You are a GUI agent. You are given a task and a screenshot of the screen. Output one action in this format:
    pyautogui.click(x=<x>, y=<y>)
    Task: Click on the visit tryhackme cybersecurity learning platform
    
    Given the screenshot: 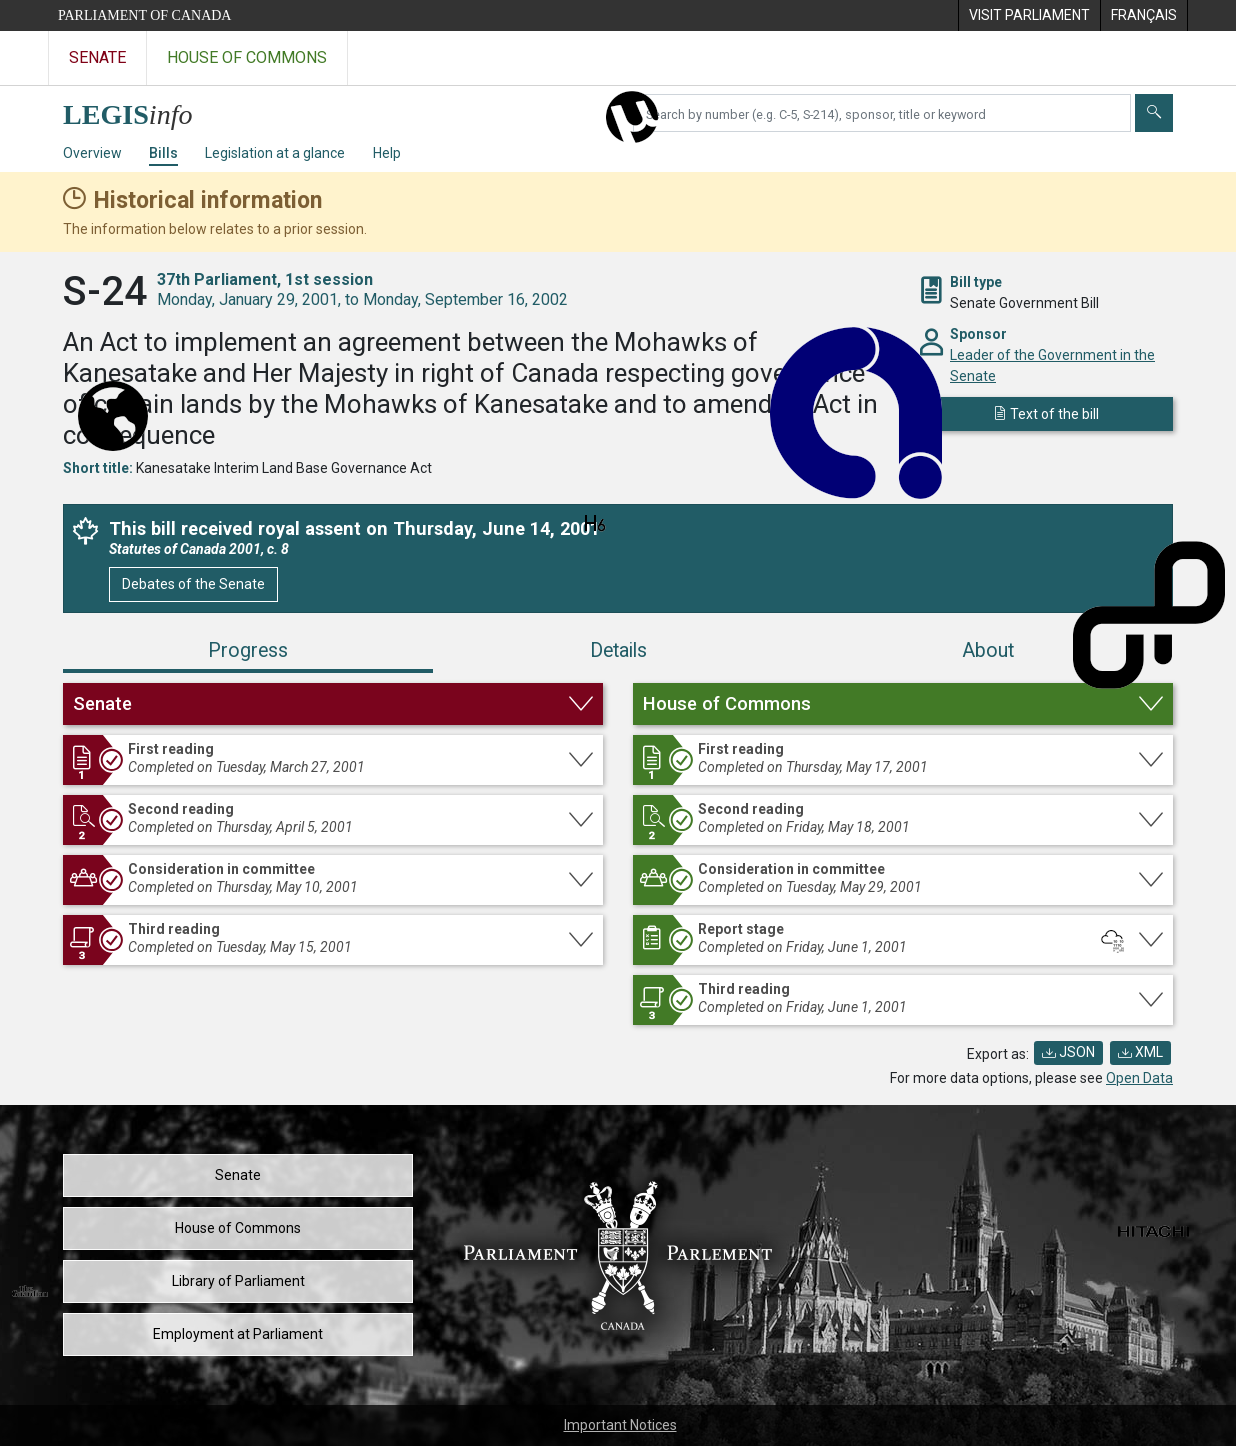 What is the action you would take?
    pyautogui.click(x=1112, y=941)
    